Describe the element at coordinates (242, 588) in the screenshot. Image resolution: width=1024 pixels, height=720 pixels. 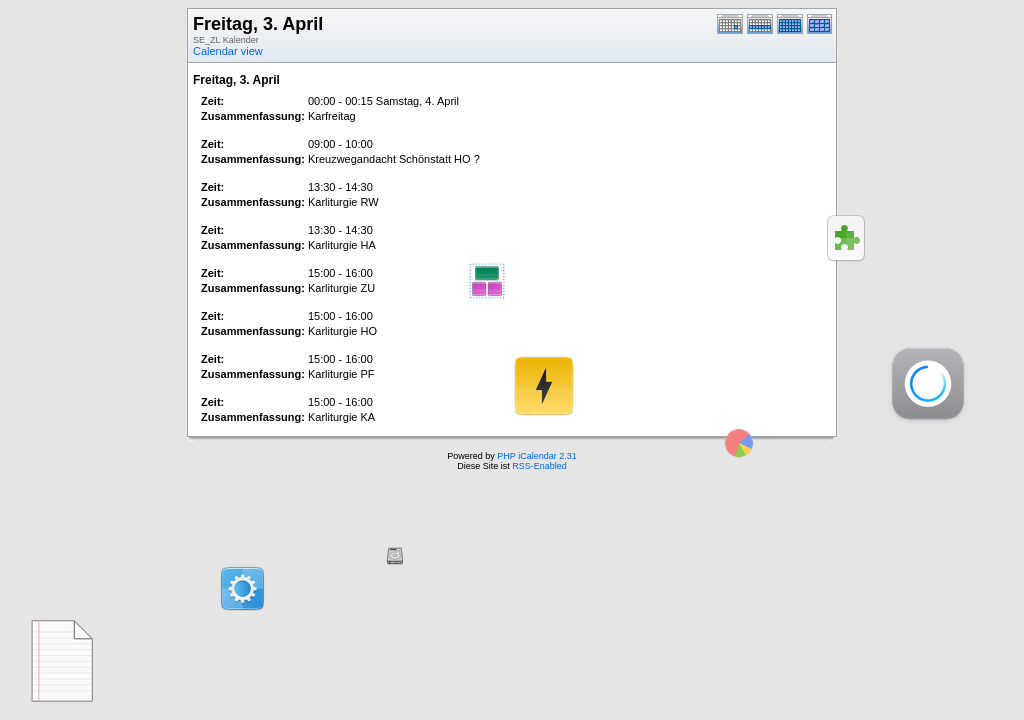
I see `access system application settings` at that location.